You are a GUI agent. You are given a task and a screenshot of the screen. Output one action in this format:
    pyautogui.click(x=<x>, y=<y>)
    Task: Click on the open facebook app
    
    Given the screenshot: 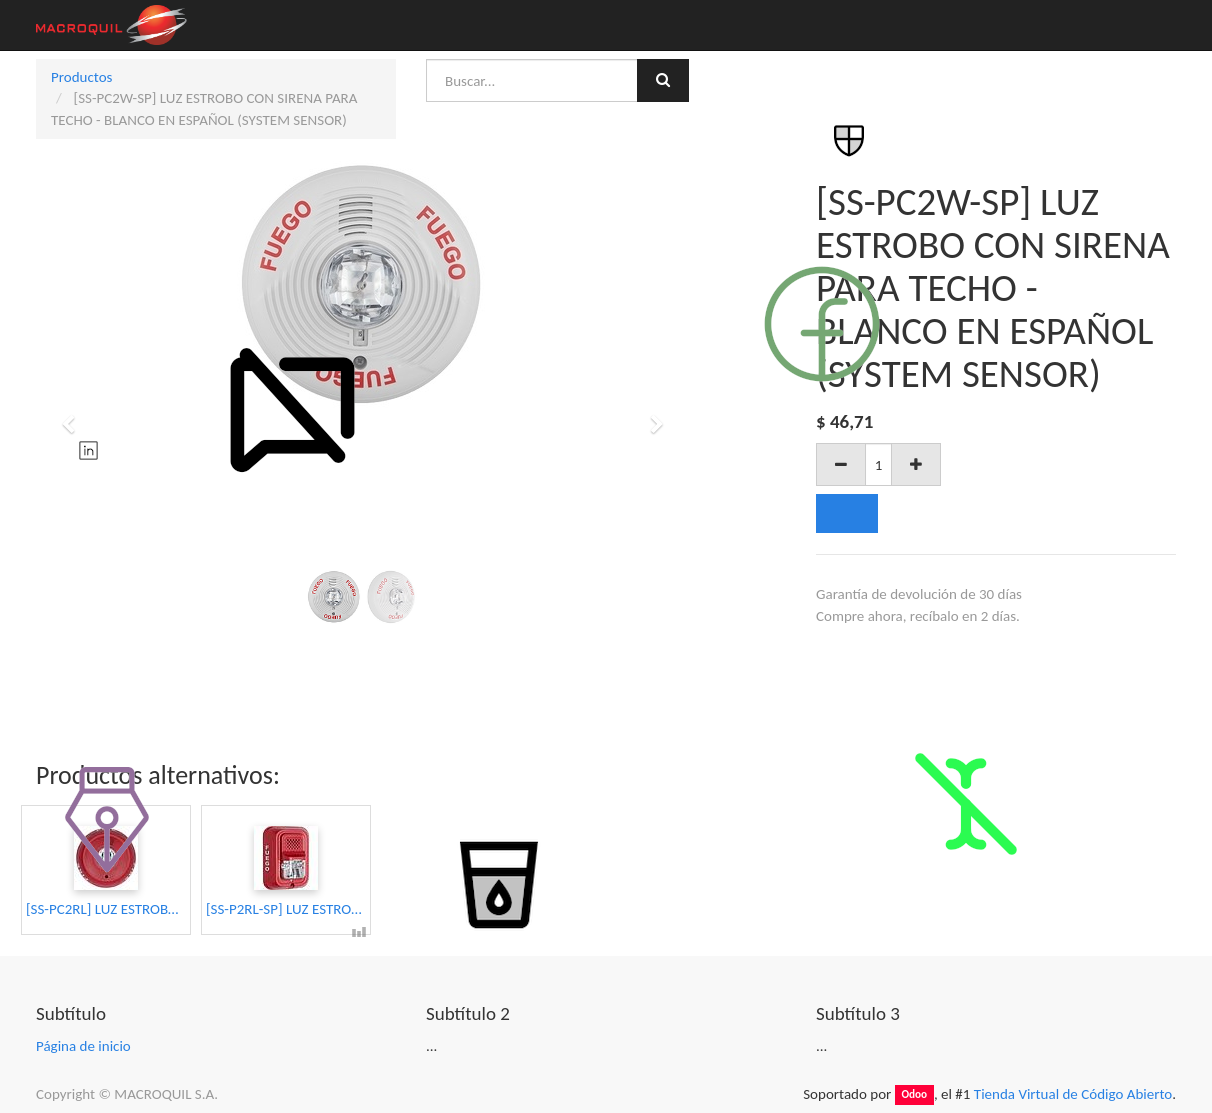 What is the action you would take?
    pyautogui.click(x=822, y=324)
    